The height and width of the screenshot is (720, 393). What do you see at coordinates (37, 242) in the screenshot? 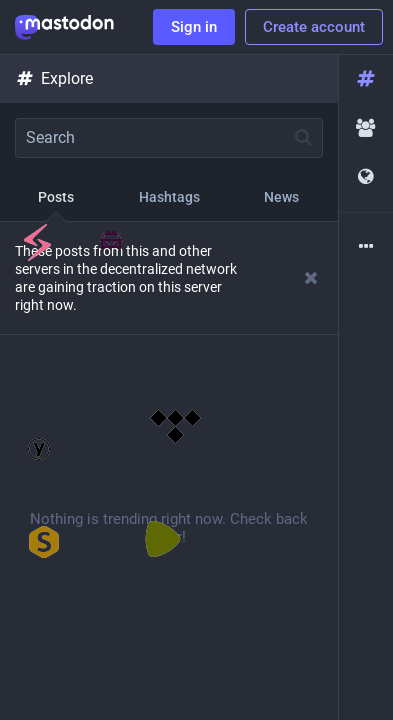
I see `slint framework logo` at bounding box center [37, 242].